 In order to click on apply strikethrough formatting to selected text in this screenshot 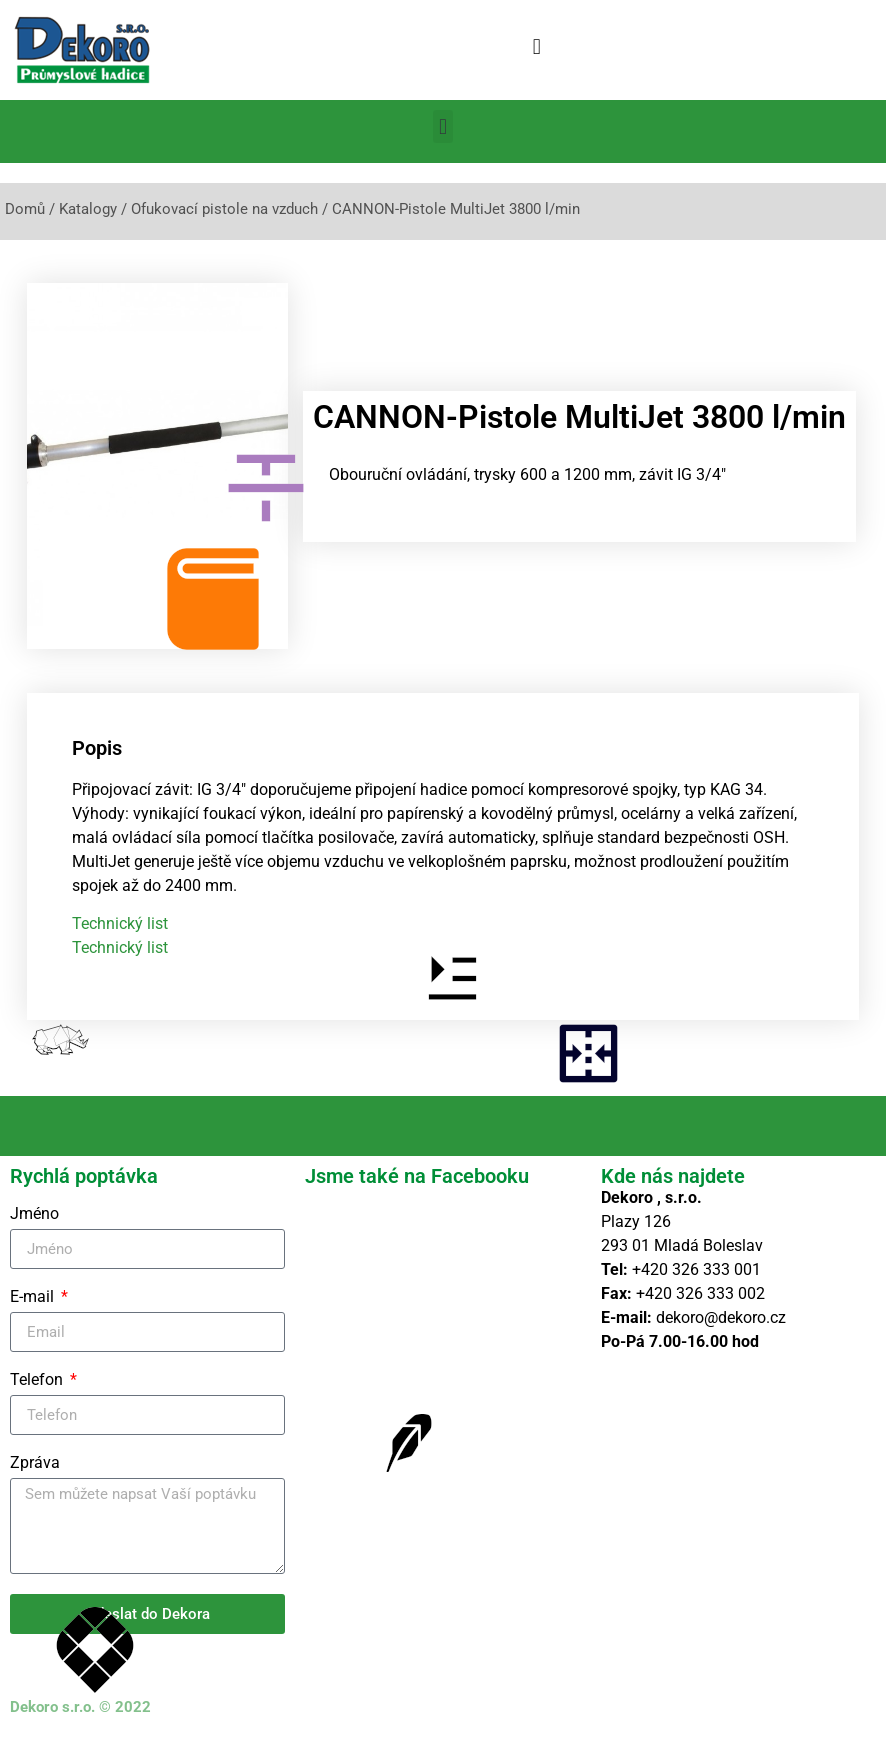, I will do `click(266, 488)`.